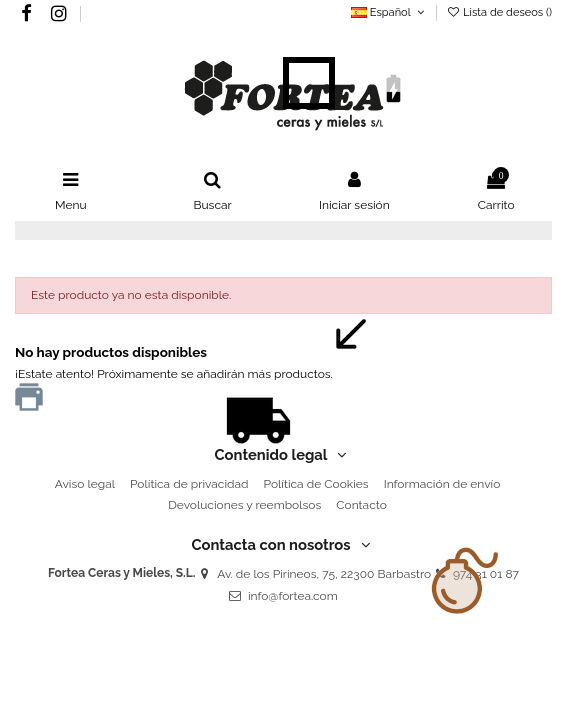  What do you see at coordinates (461, 579) in the screenshot?
I see `indicates a destructive or irreversible action` at bounding box center [461, 579].